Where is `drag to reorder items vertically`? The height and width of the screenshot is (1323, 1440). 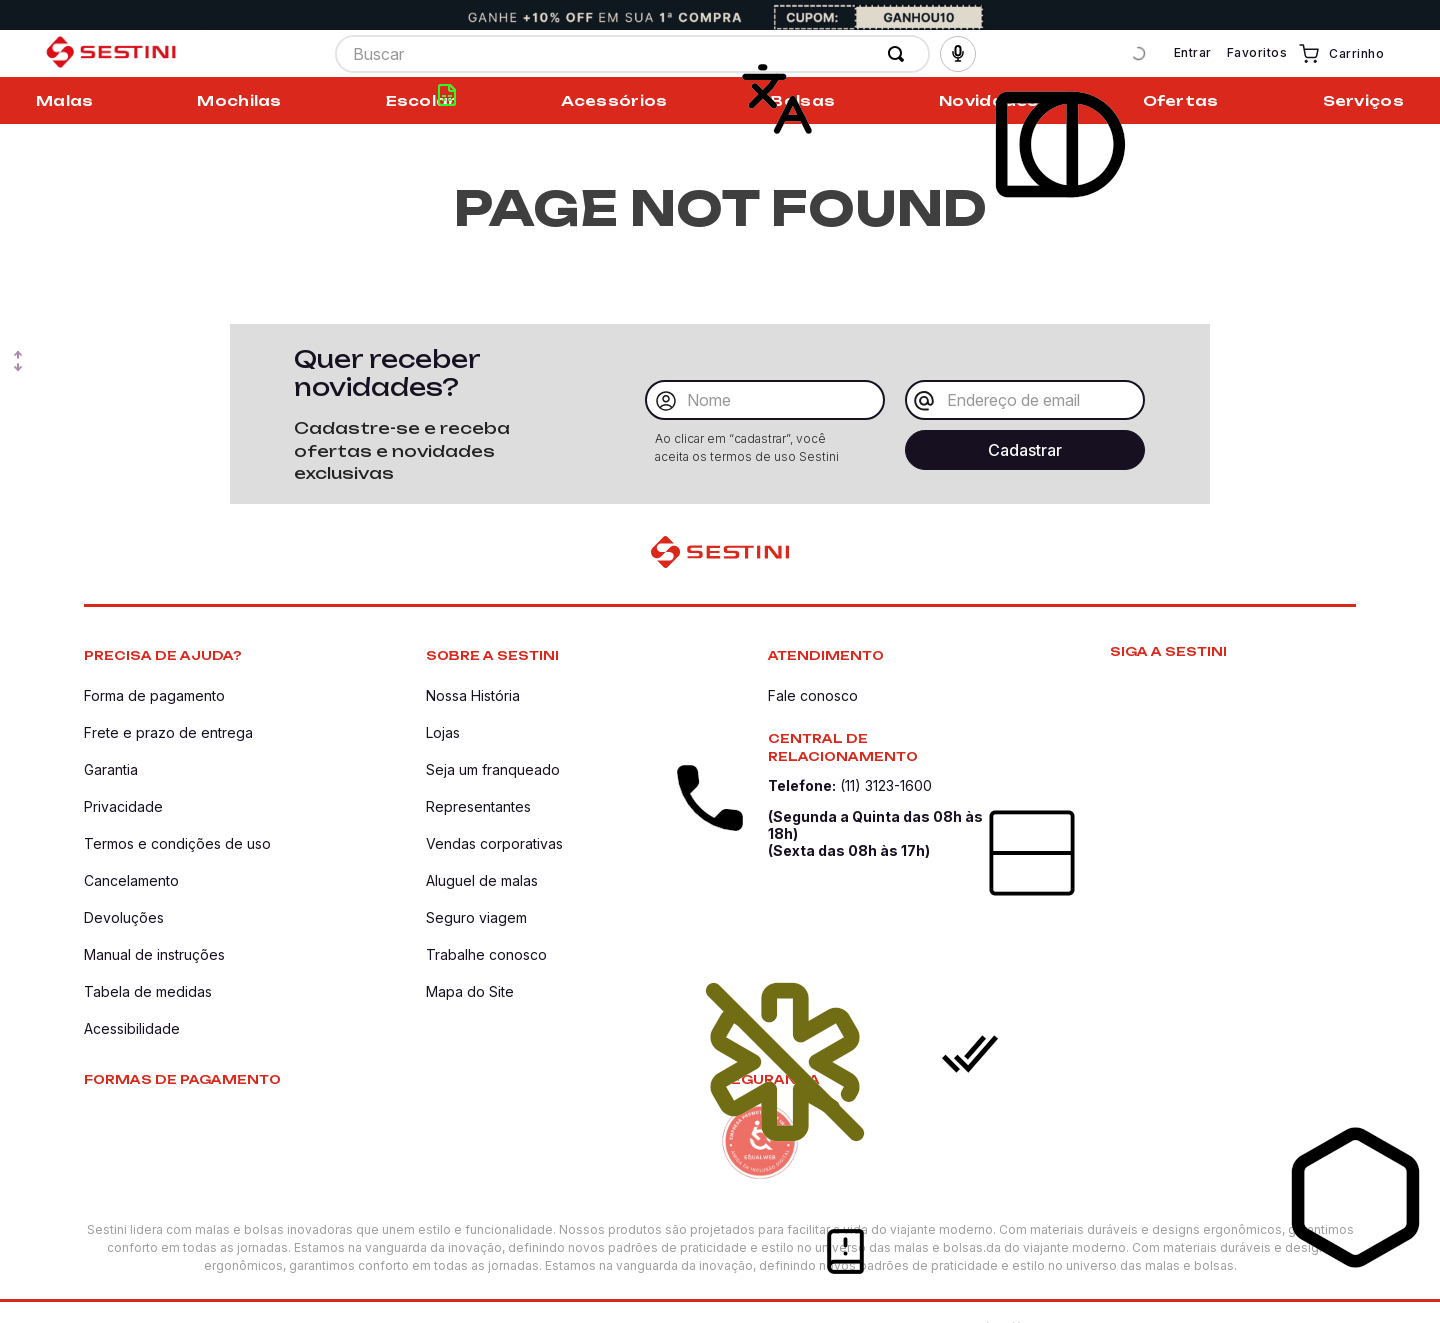 drag to reorder items vertically is located at coordinates (18, 361).